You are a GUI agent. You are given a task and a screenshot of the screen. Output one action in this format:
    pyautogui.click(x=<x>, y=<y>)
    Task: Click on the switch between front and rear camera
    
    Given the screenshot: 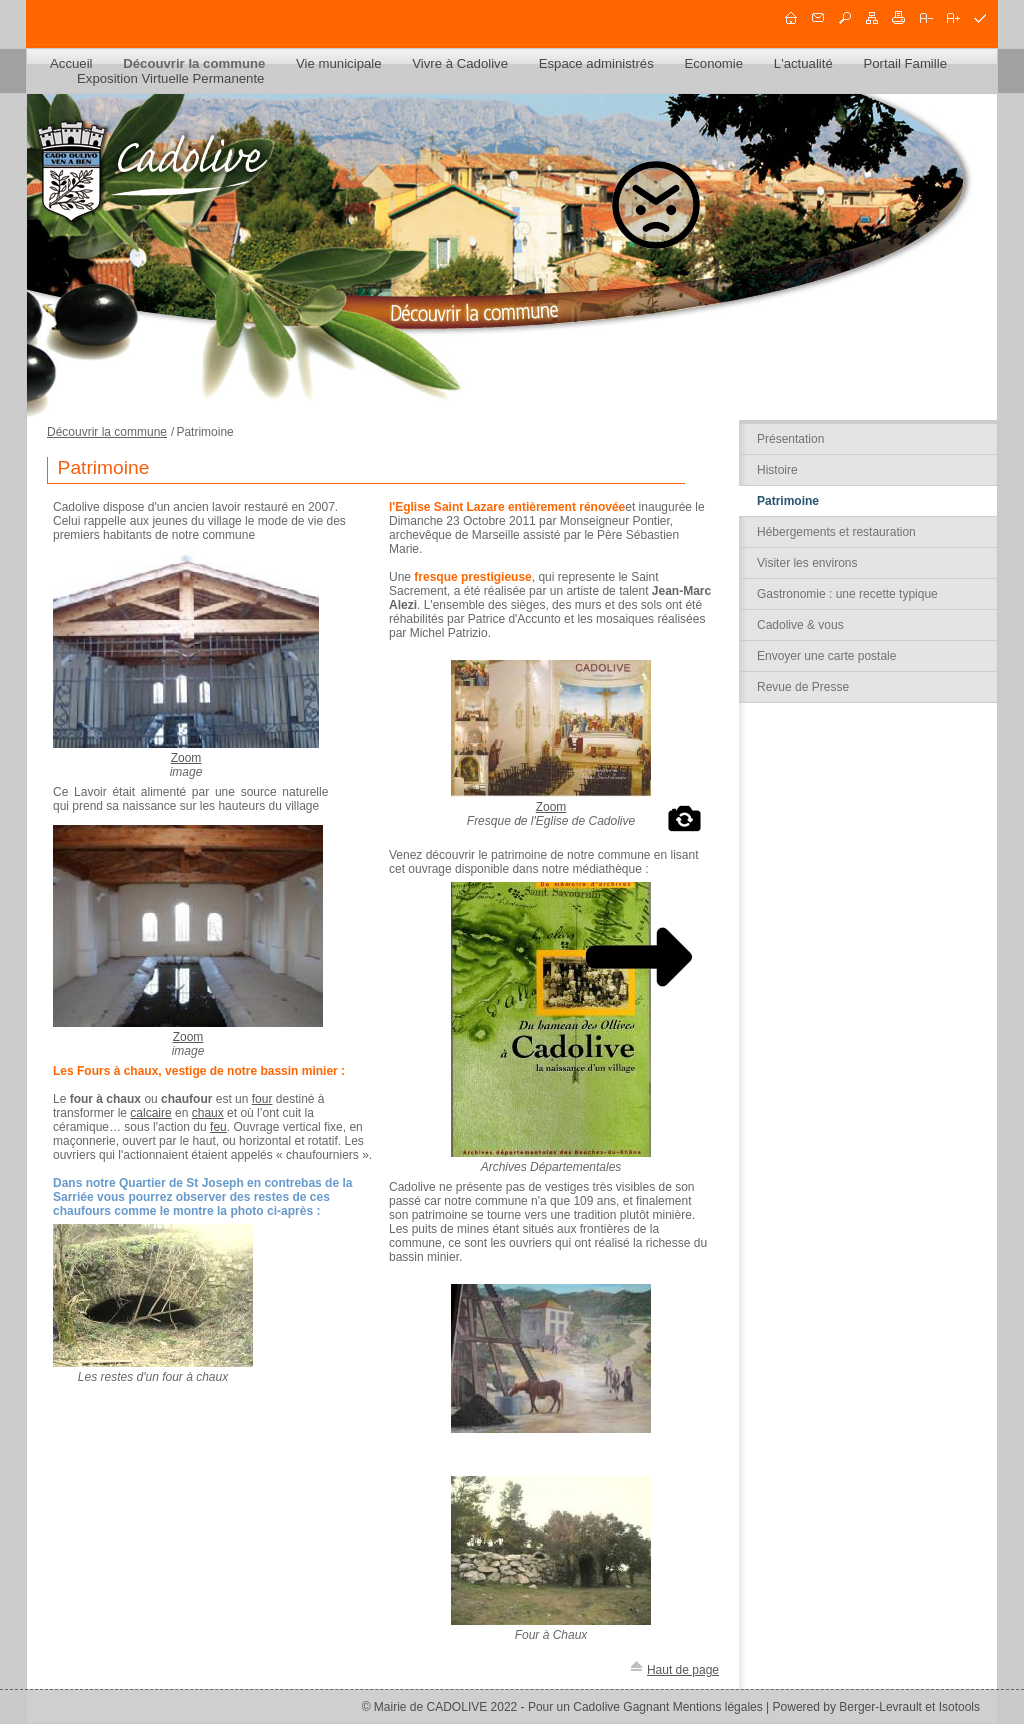 What is the action you would take?
    pyautogui.click(x=684, y=818)
    